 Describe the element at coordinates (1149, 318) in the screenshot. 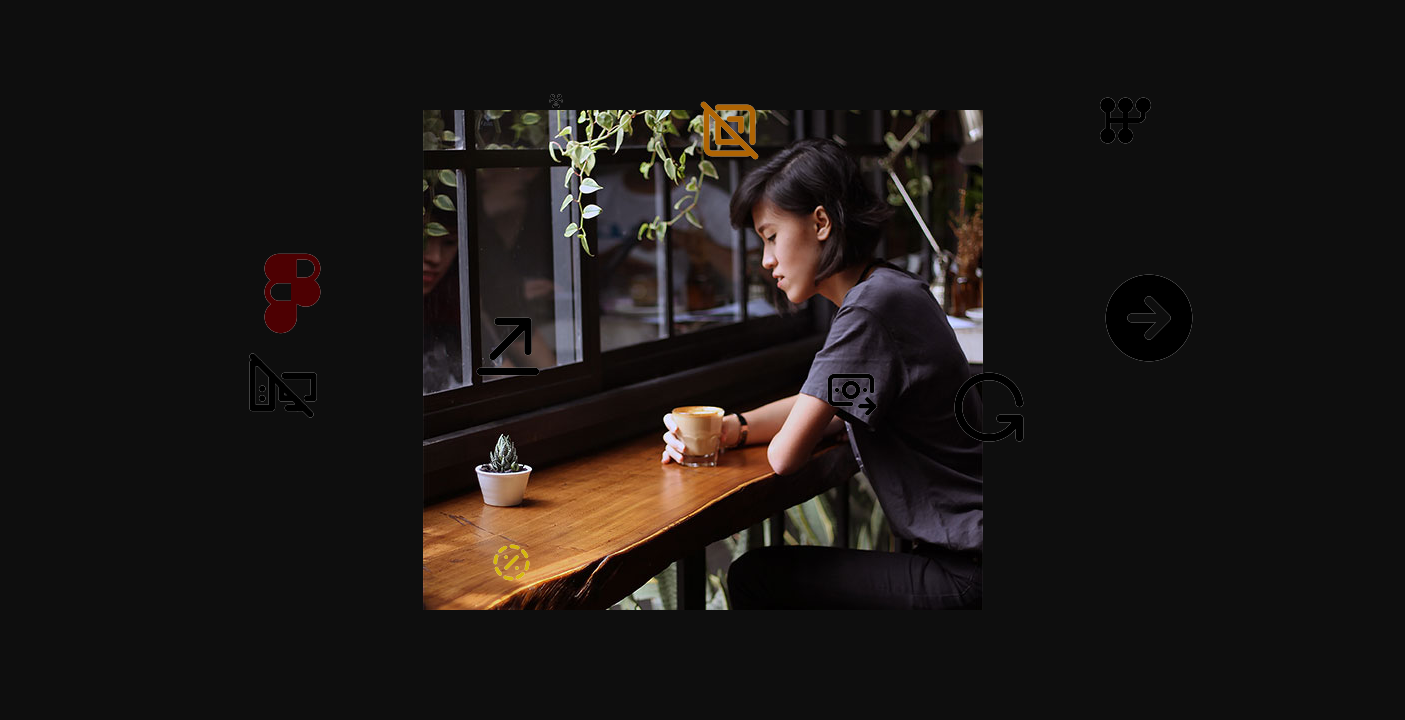

I see `proceed to the next step` at that location.